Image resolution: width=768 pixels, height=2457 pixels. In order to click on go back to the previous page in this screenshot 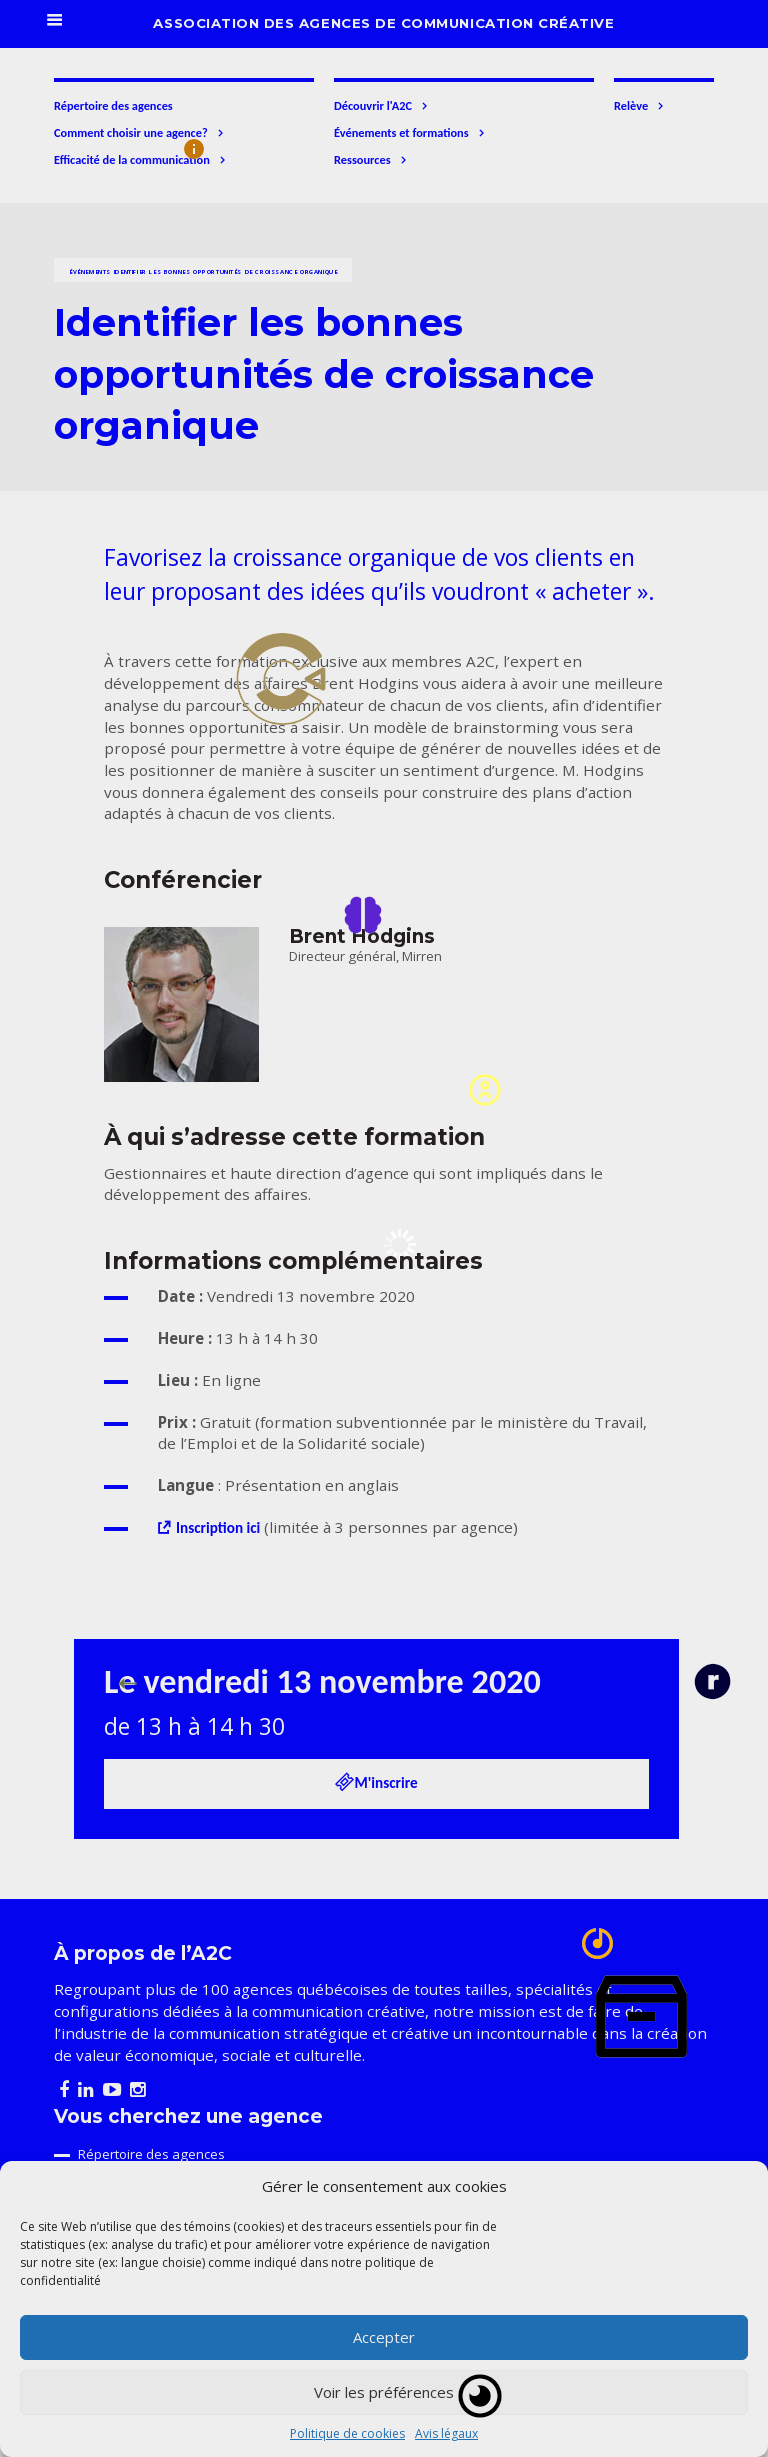, I will do `click(127, 1683)`.